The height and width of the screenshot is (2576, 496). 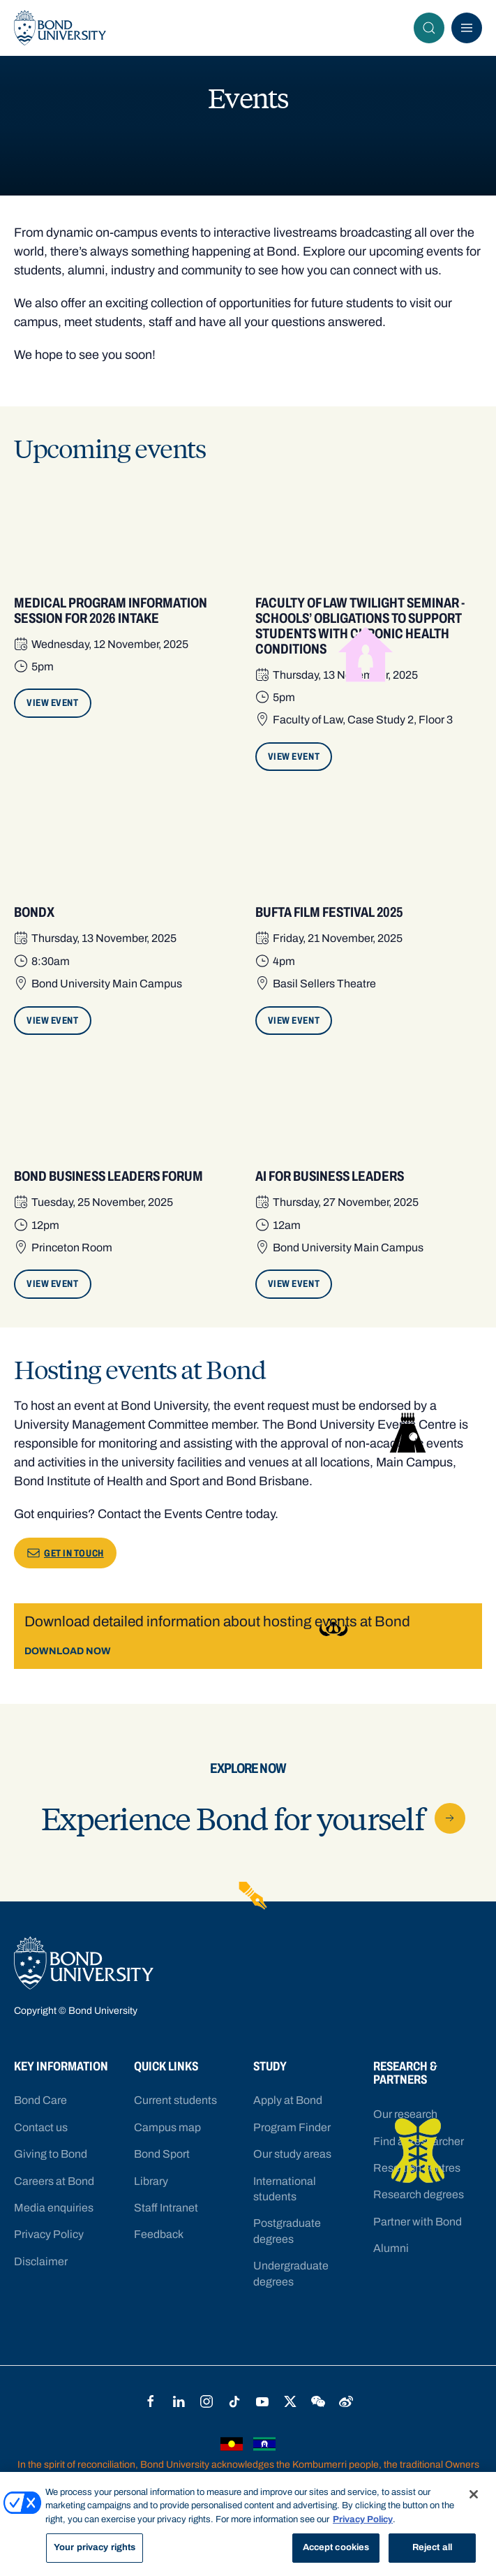 I want to click on compose a new document or note, so click(x=253, y=1895).